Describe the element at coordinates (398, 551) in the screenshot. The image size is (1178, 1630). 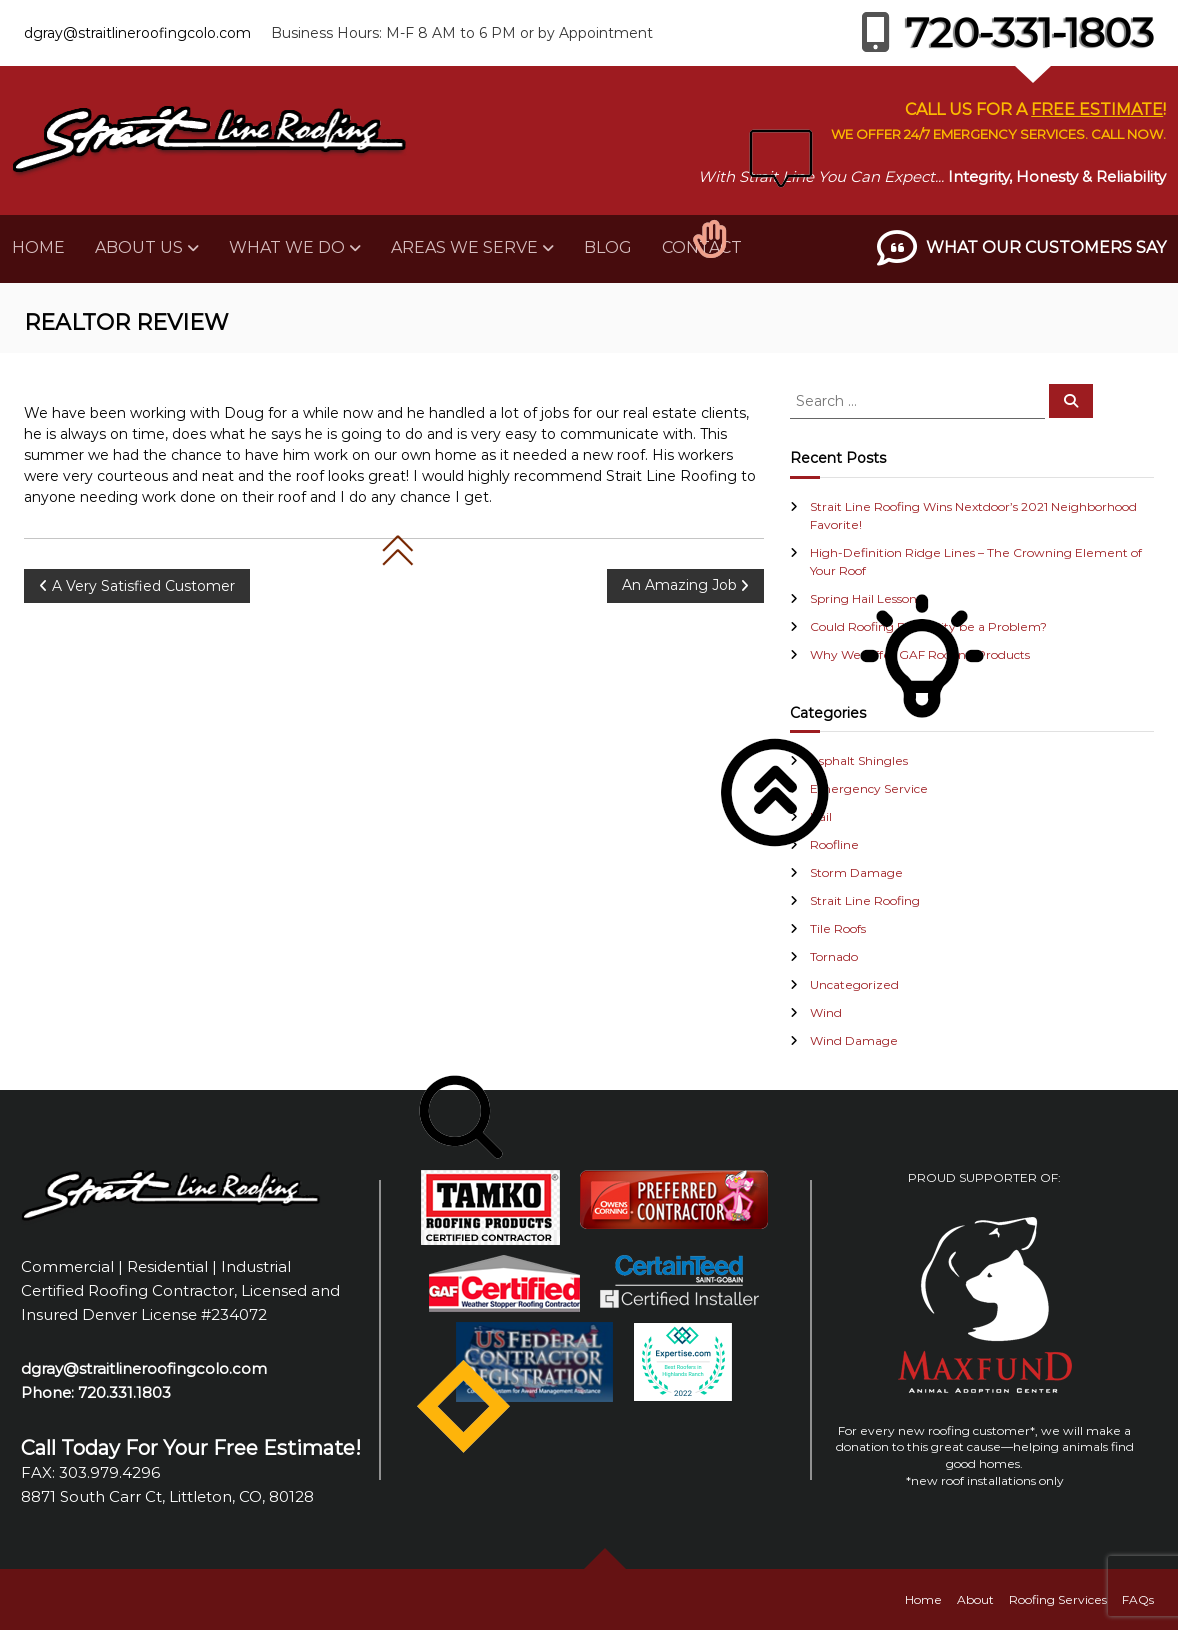
I see `collapse code section above` at that location.